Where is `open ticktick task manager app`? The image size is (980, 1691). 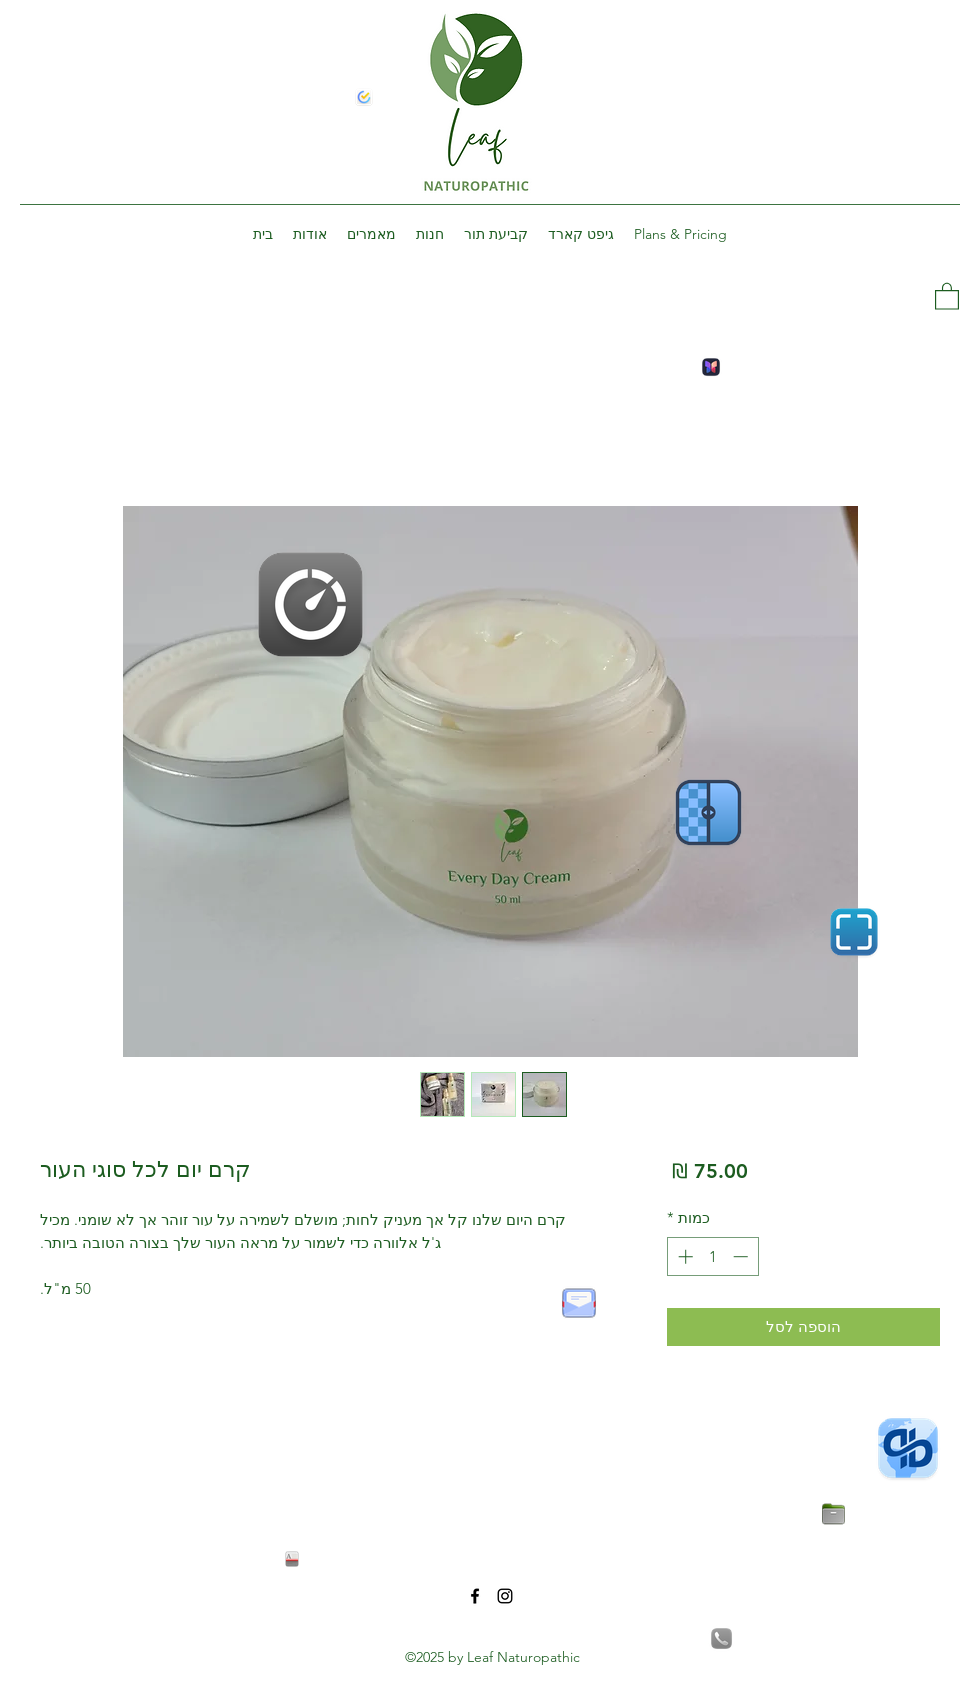 open ticktick task manager app is located at coordinates (364, 97).